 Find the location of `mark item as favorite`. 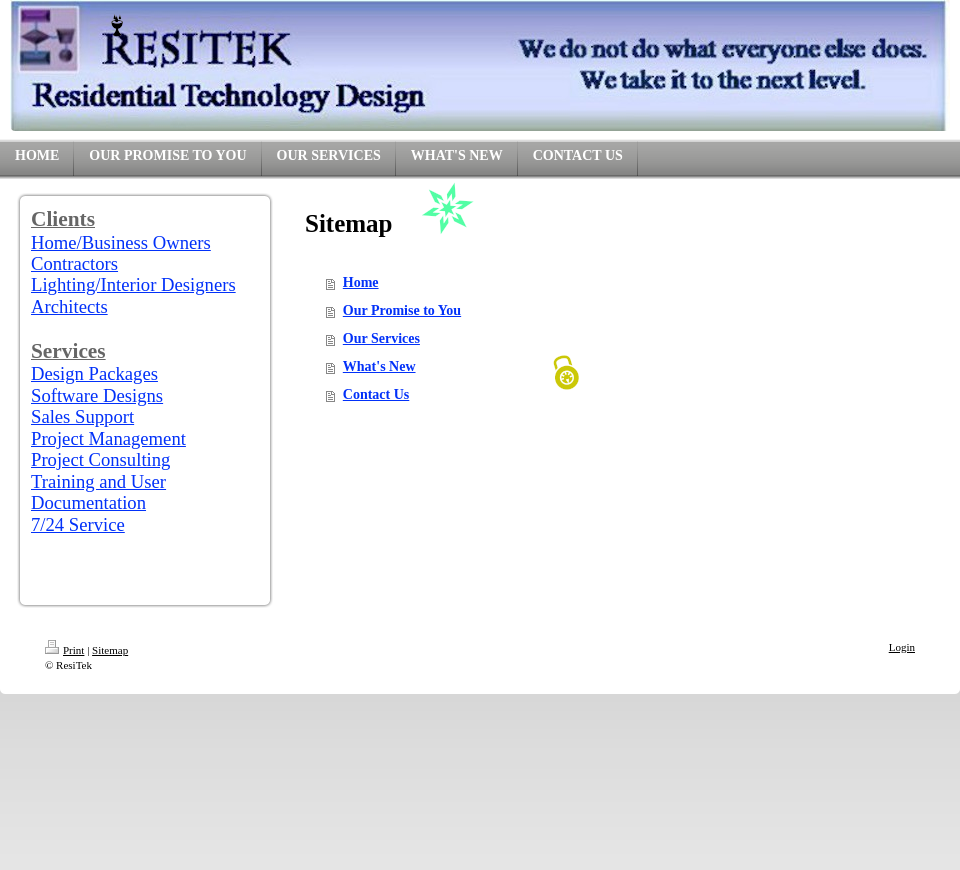

mark item as favorite is located at coordinates (447, 208).